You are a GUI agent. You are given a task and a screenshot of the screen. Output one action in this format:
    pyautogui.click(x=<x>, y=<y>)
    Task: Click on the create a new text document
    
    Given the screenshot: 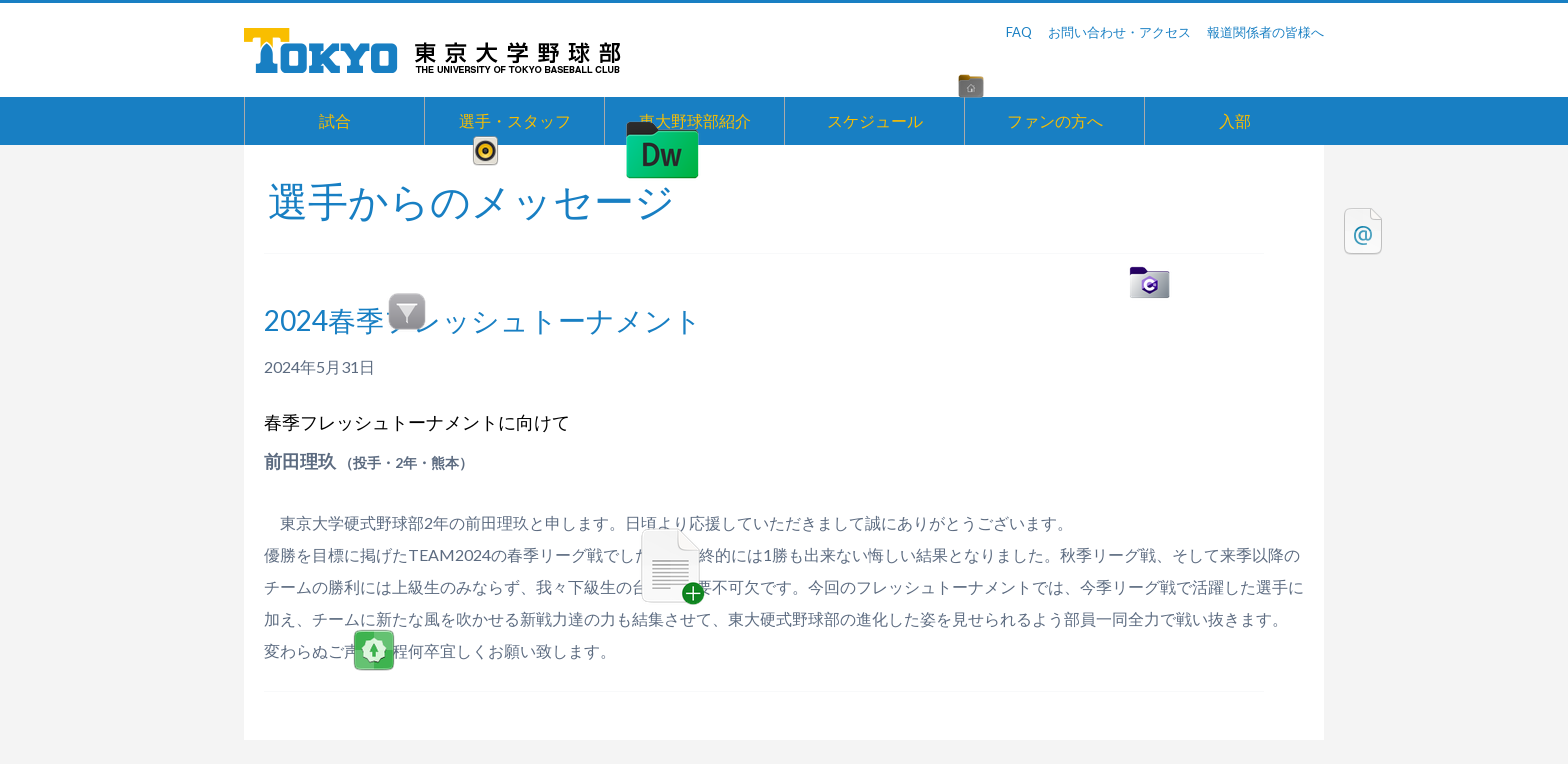 What is the action you would take?
    pyautogui.click(x=670, y=565)
    